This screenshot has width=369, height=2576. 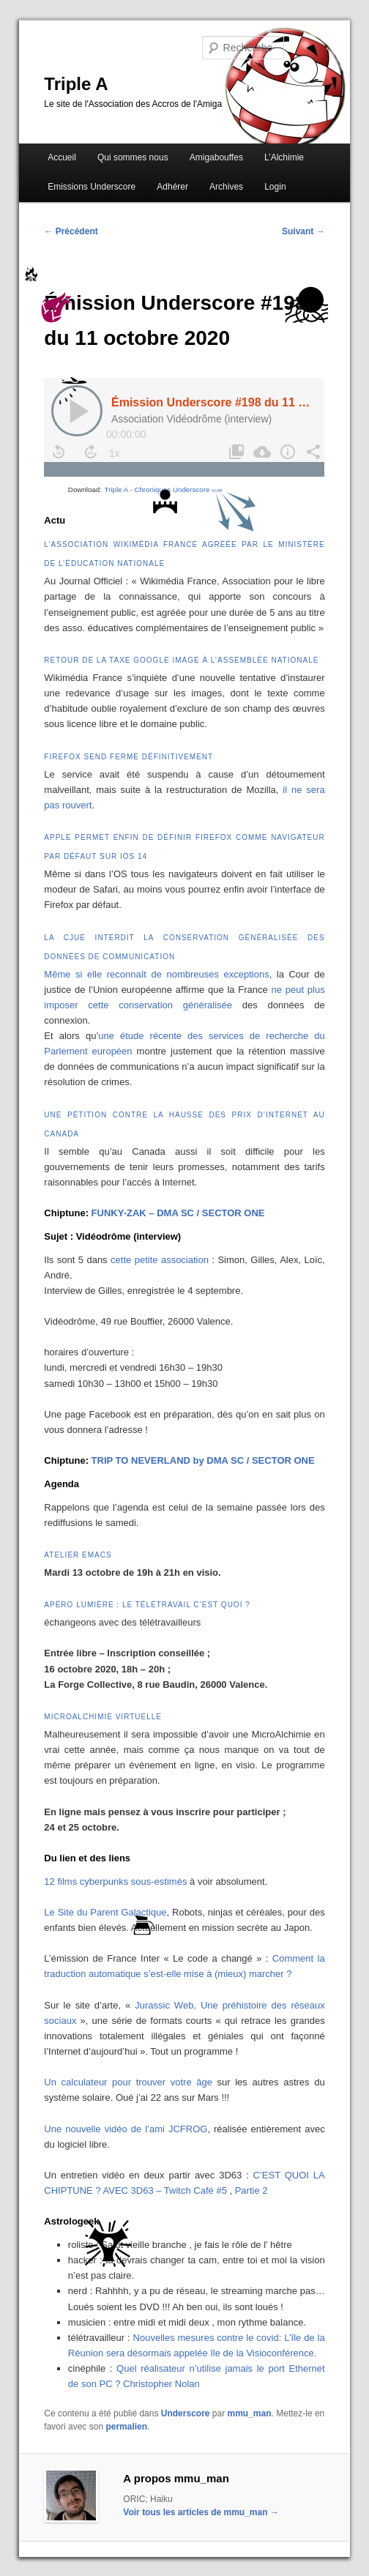 I want to click on activate area-of-effect attack ability, so click(x=72, y=390).